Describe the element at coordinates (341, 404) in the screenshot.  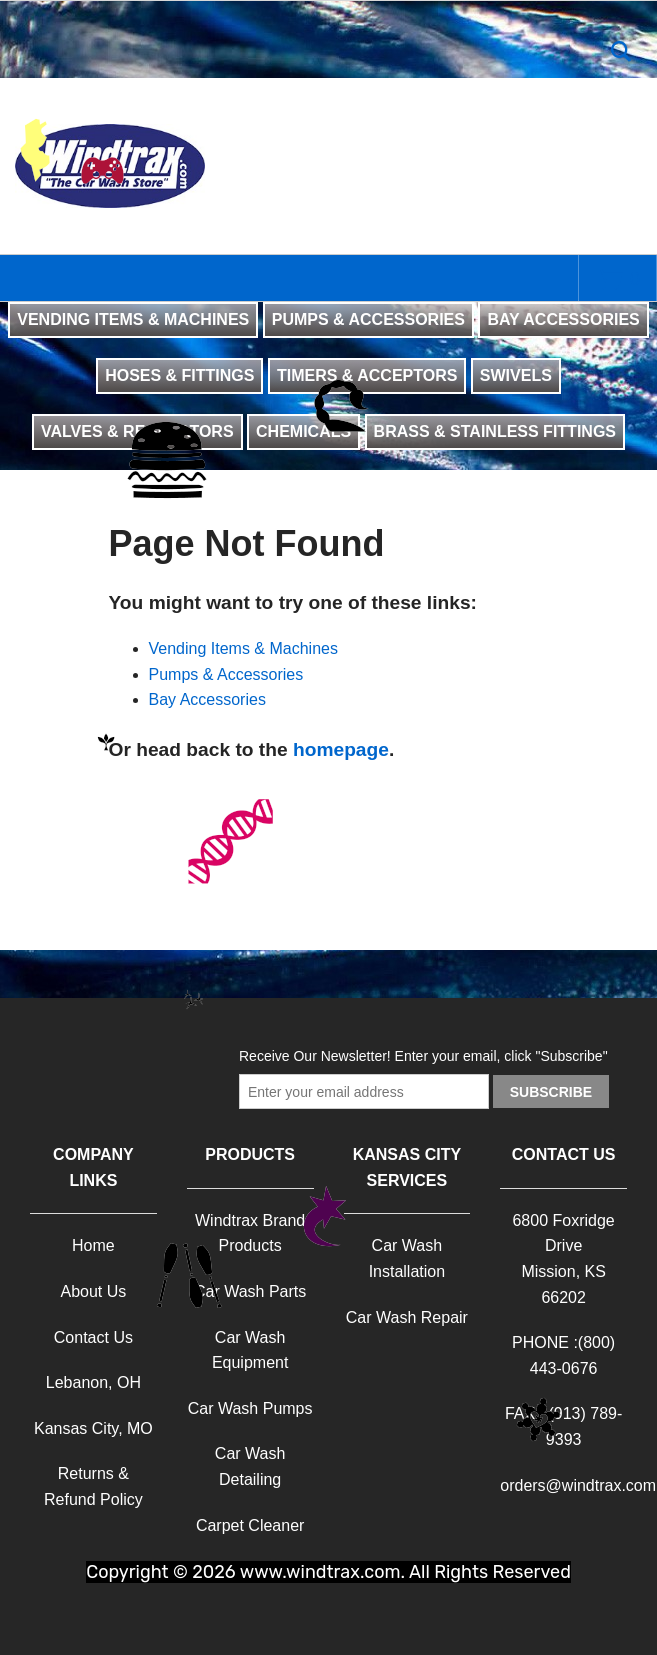
I see `scorpion creature or enemy type in a game` at that location.